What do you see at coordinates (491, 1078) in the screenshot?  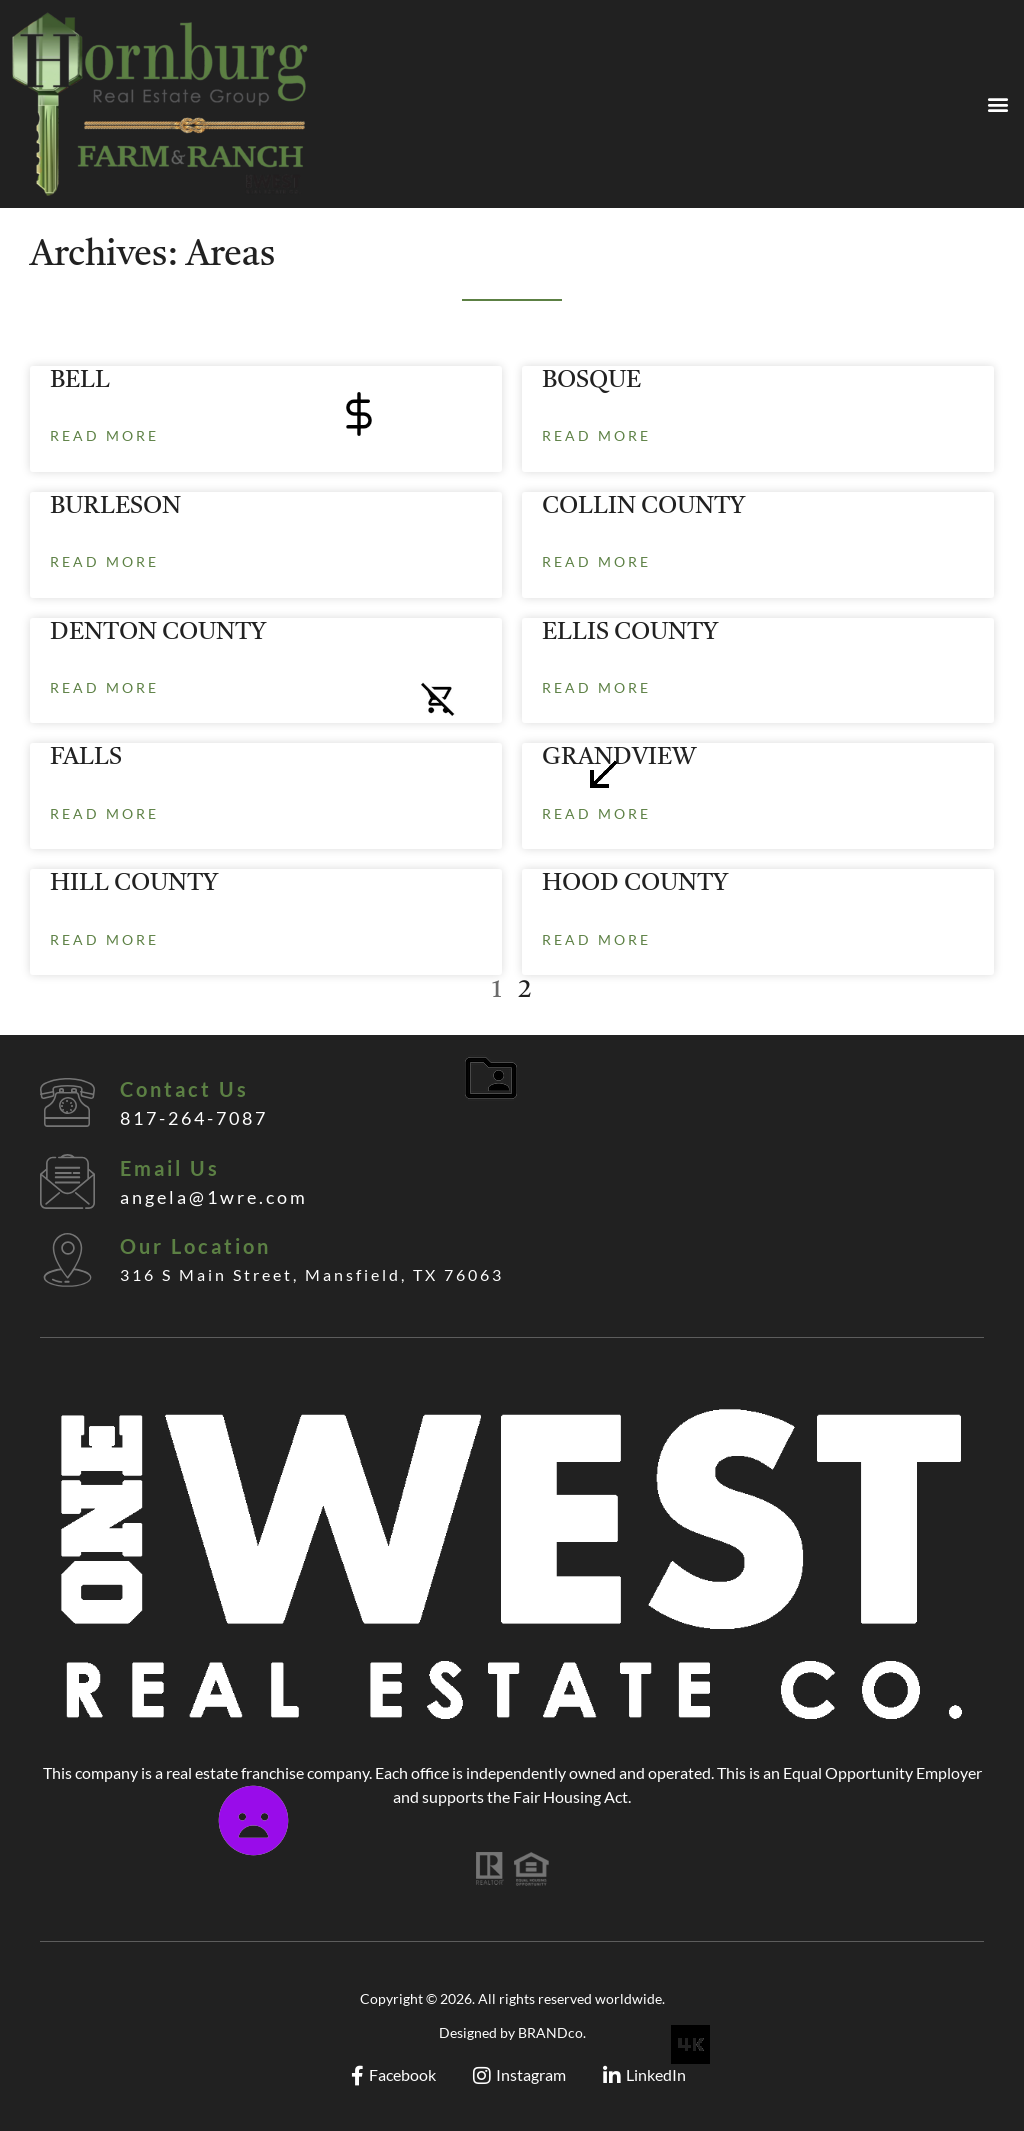 I see `access shared folders` at bounding box center [491, 1078].